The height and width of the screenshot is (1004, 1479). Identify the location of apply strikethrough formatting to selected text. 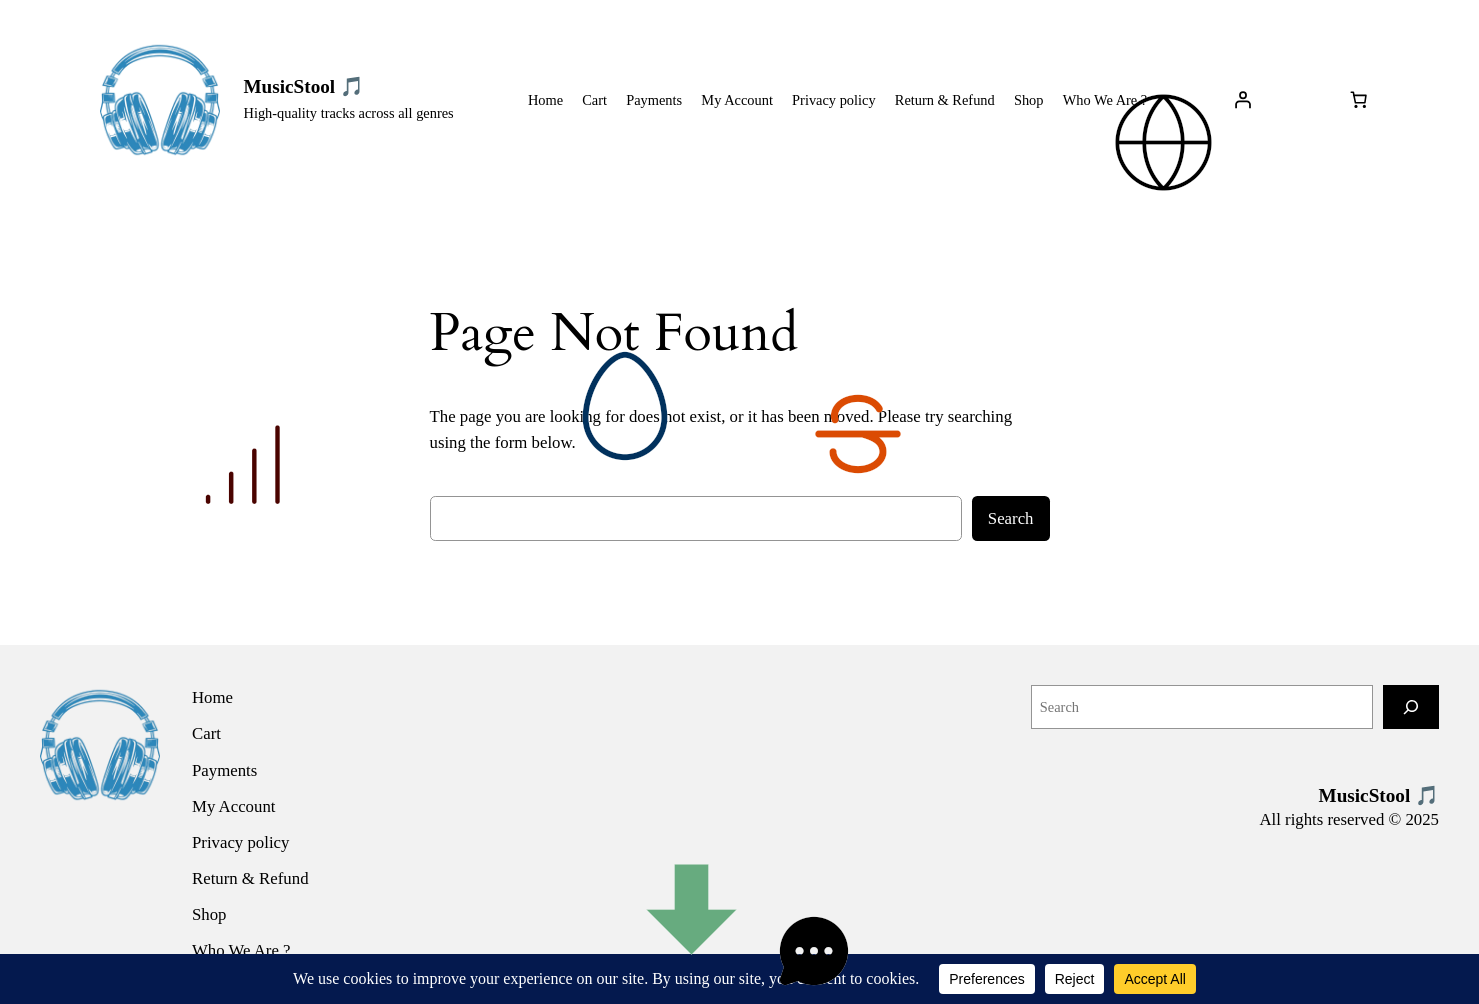
(858, 434).